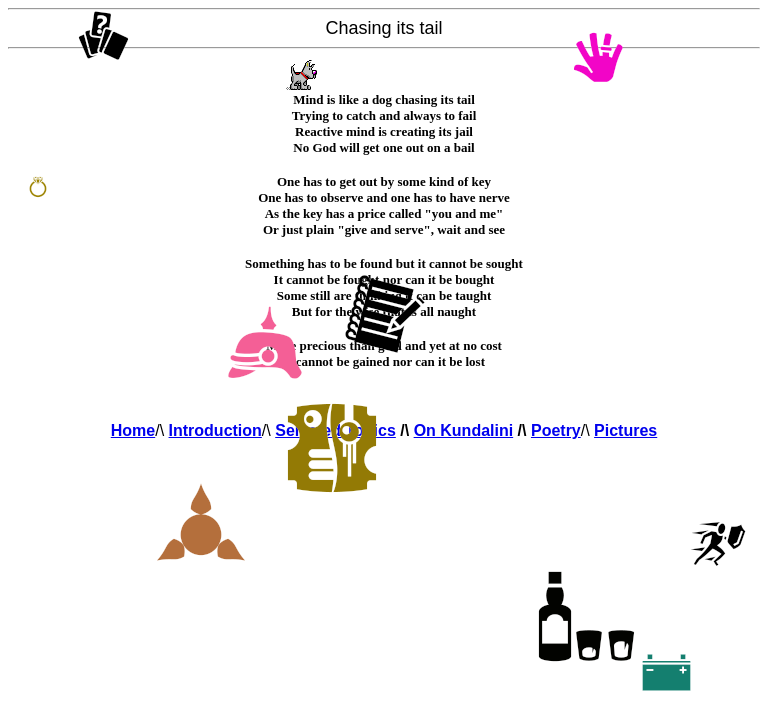  I want to click on indicates premium or luxury item status, so click(38, 187).